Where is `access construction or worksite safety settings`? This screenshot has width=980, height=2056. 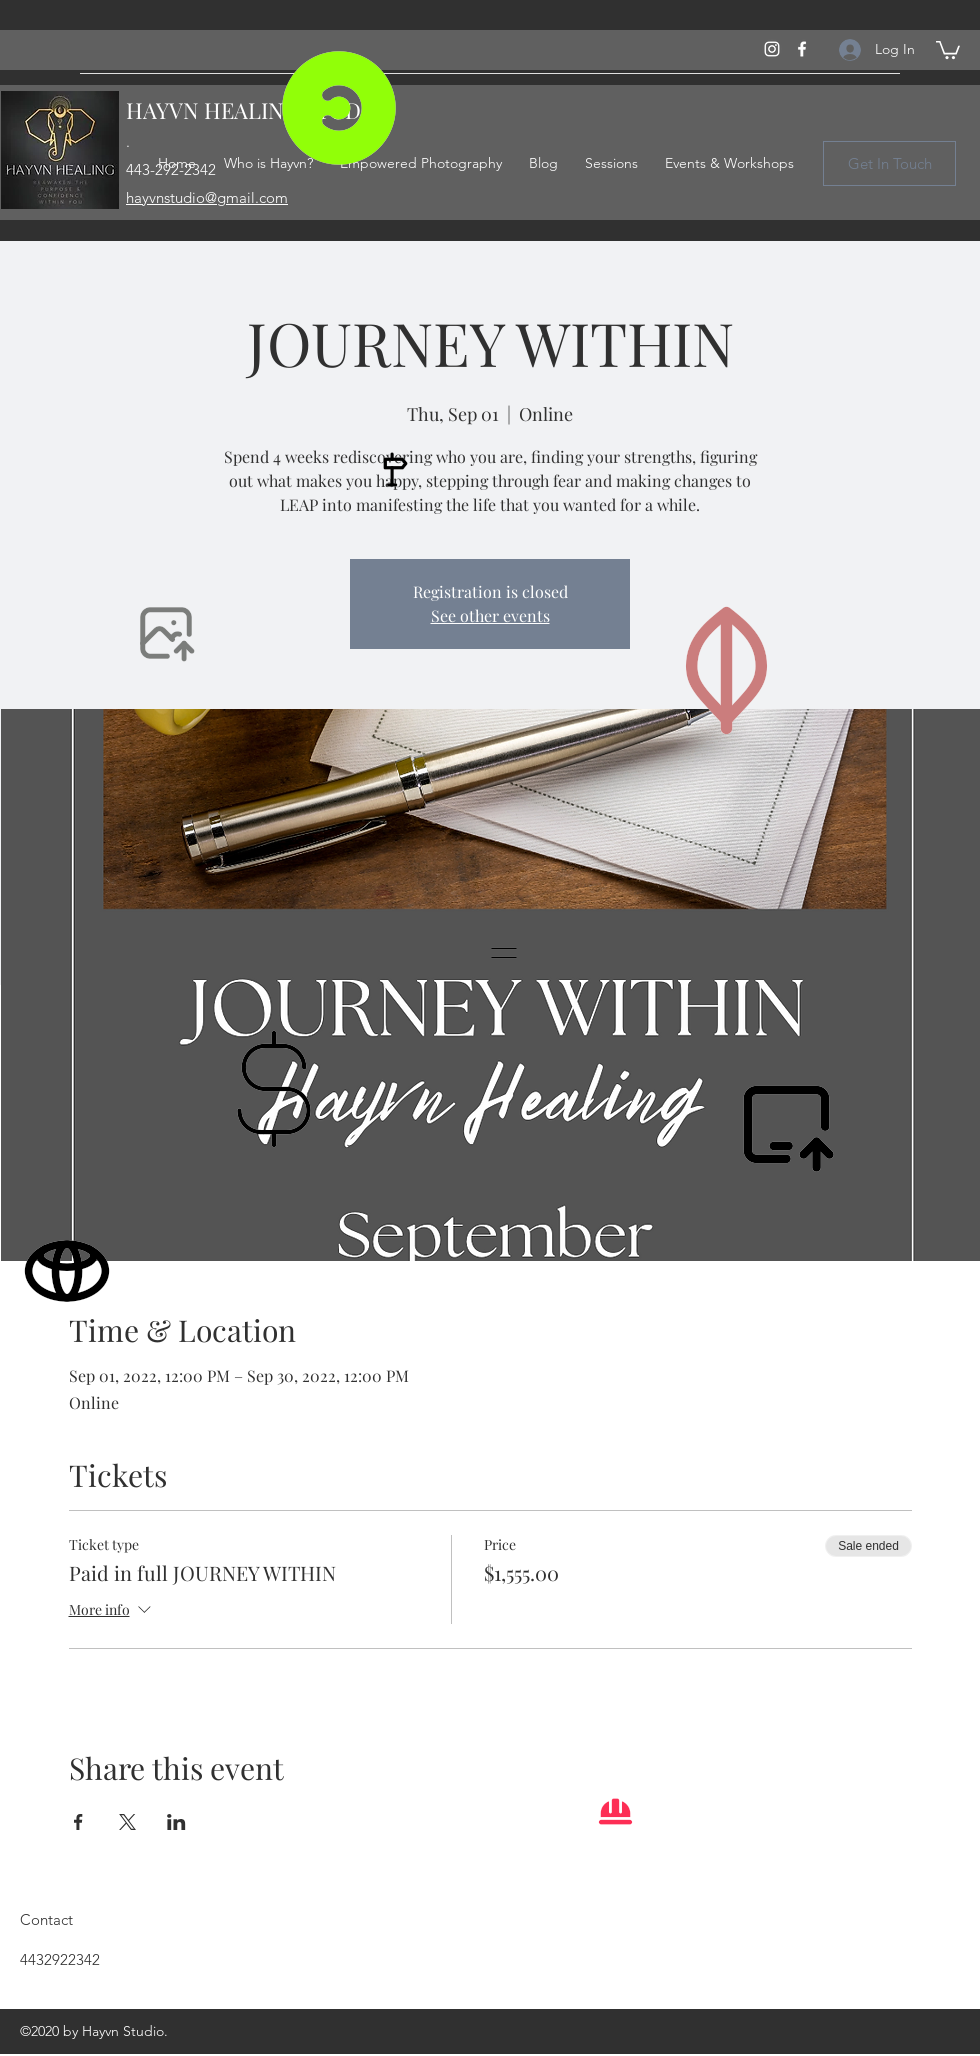
access construction or worksite safety settings is located at coordinates (615, 1811).